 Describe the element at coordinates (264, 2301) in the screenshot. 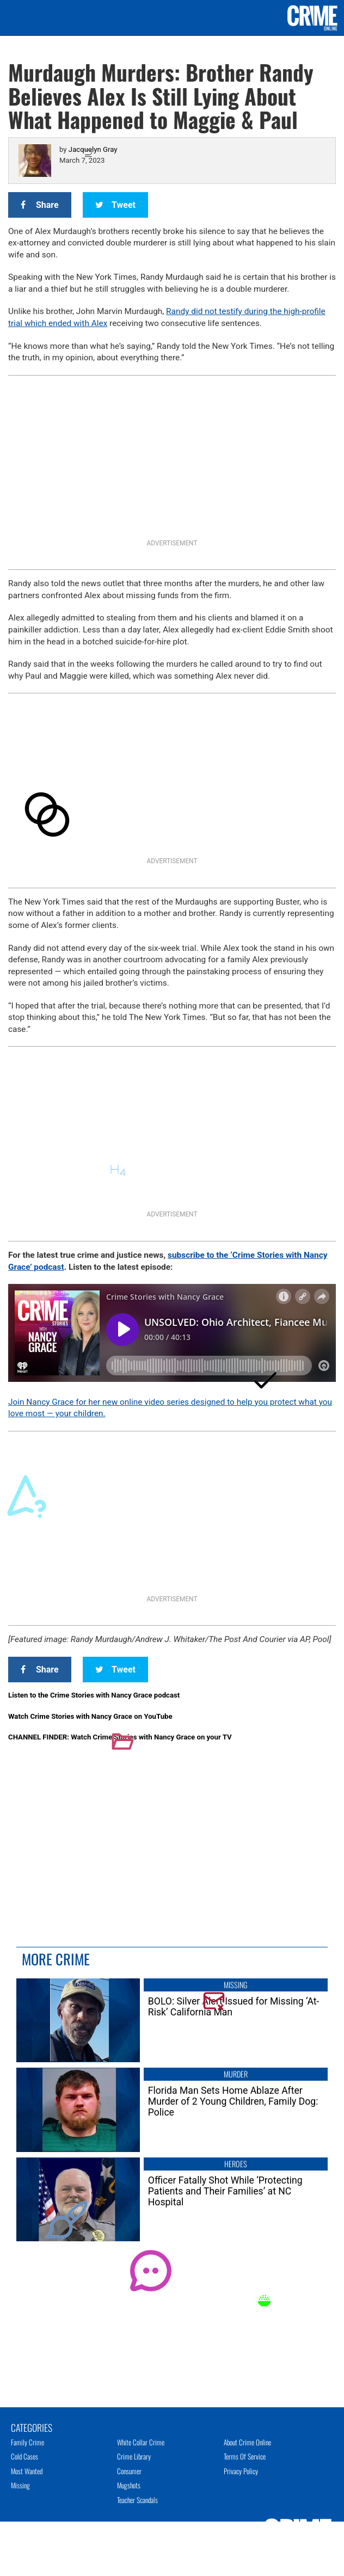

I see `view rice or grain-based meal options` at that location.